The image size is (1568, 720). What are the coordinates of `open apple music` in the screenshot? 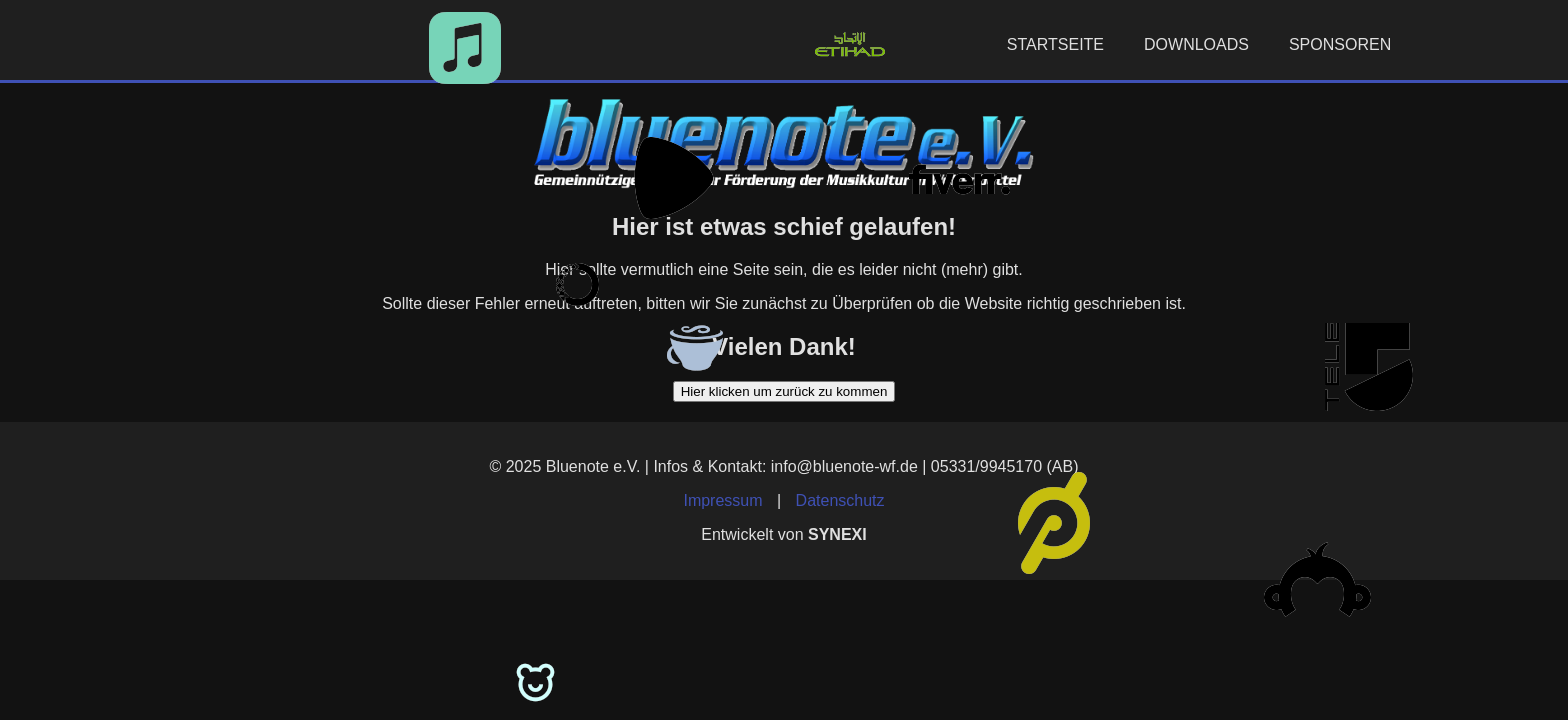 It's located at (465, 48).